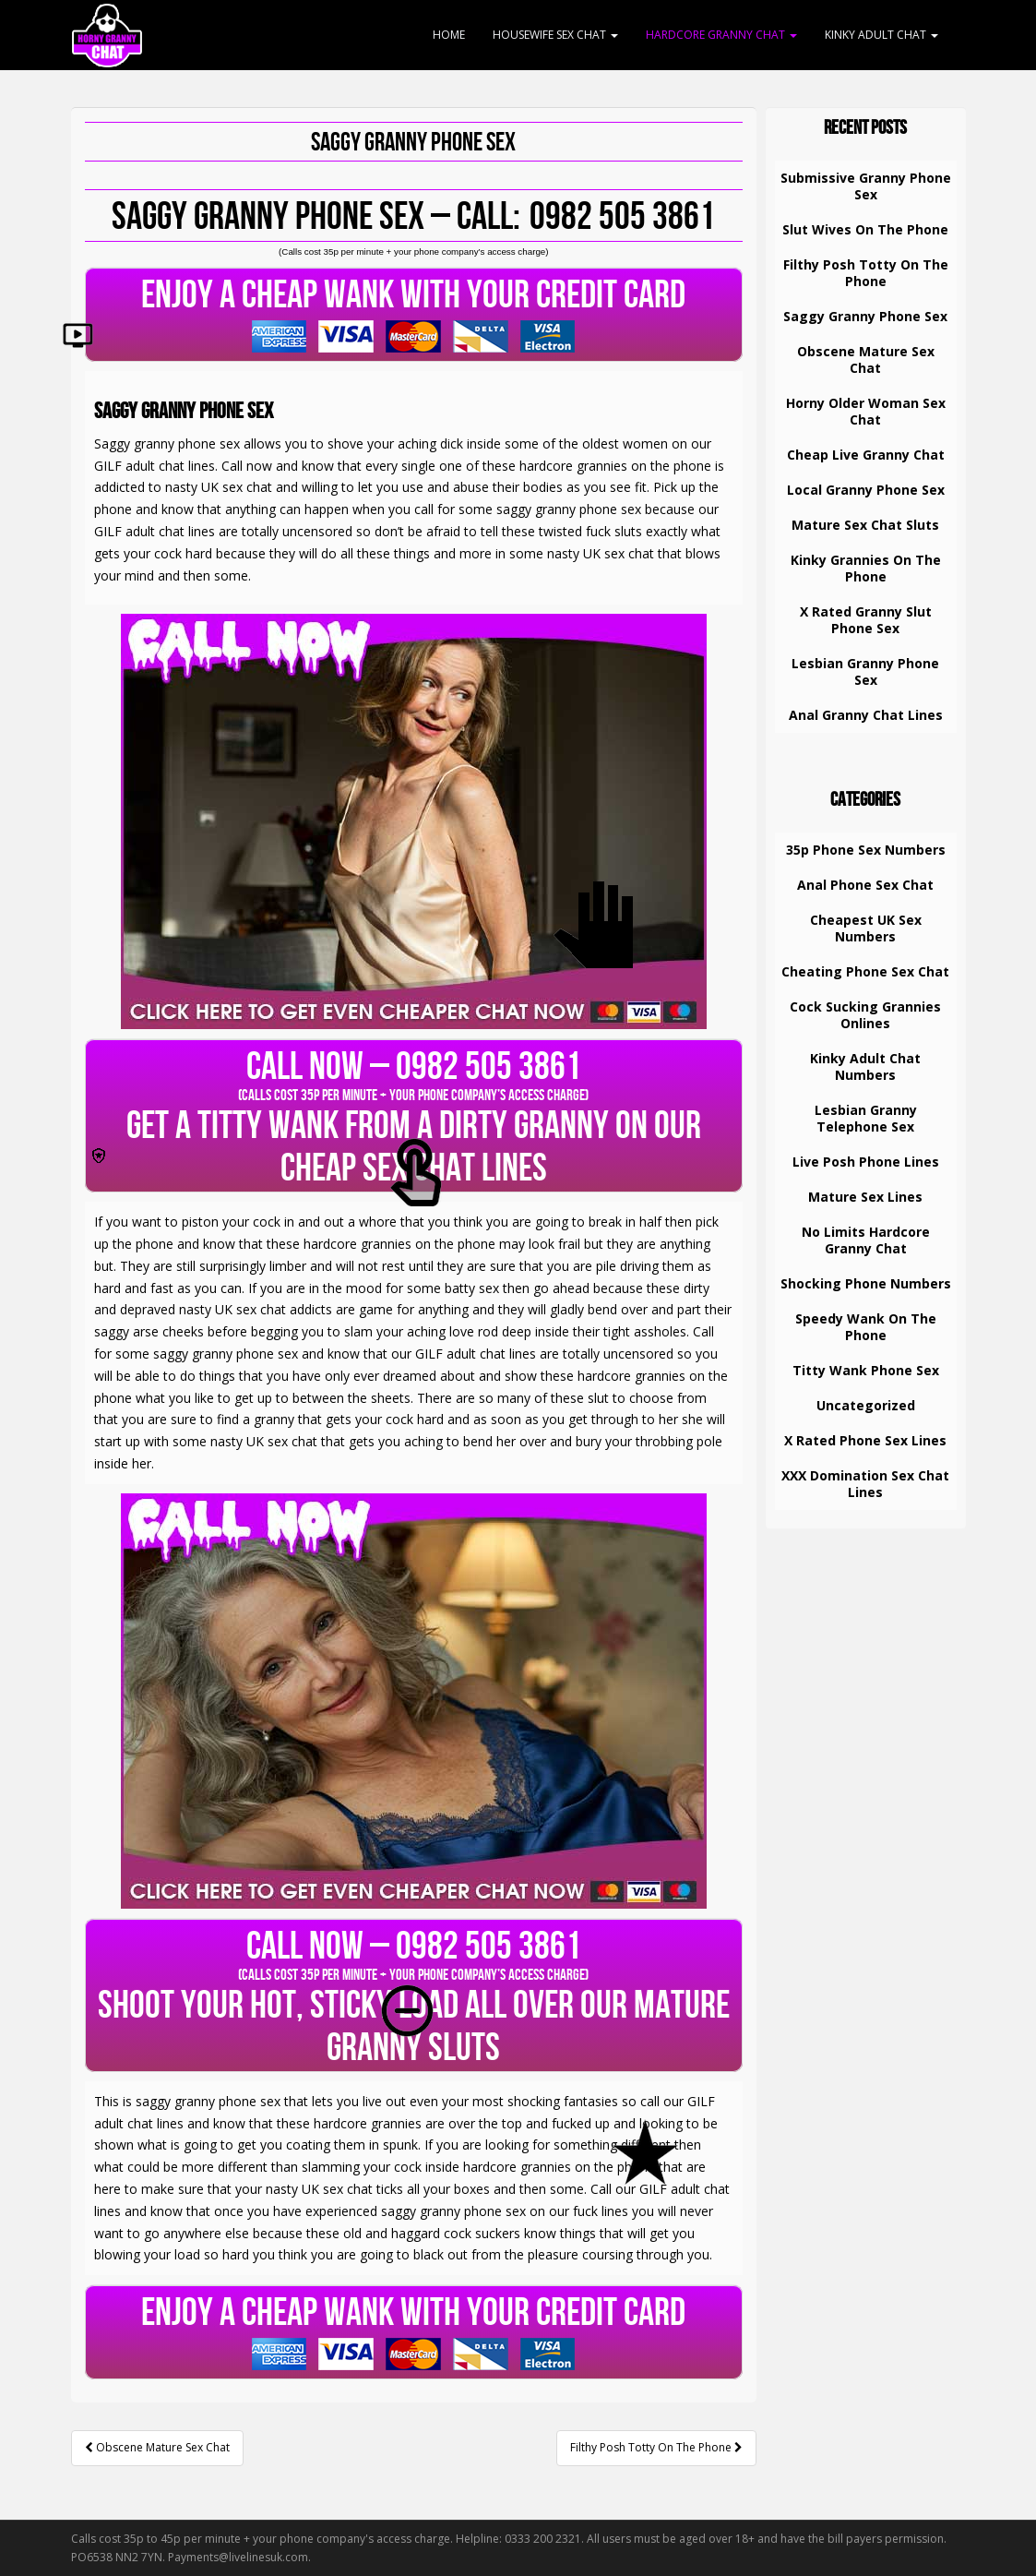  I want to click on stop or pause an action, so click(593, 925).